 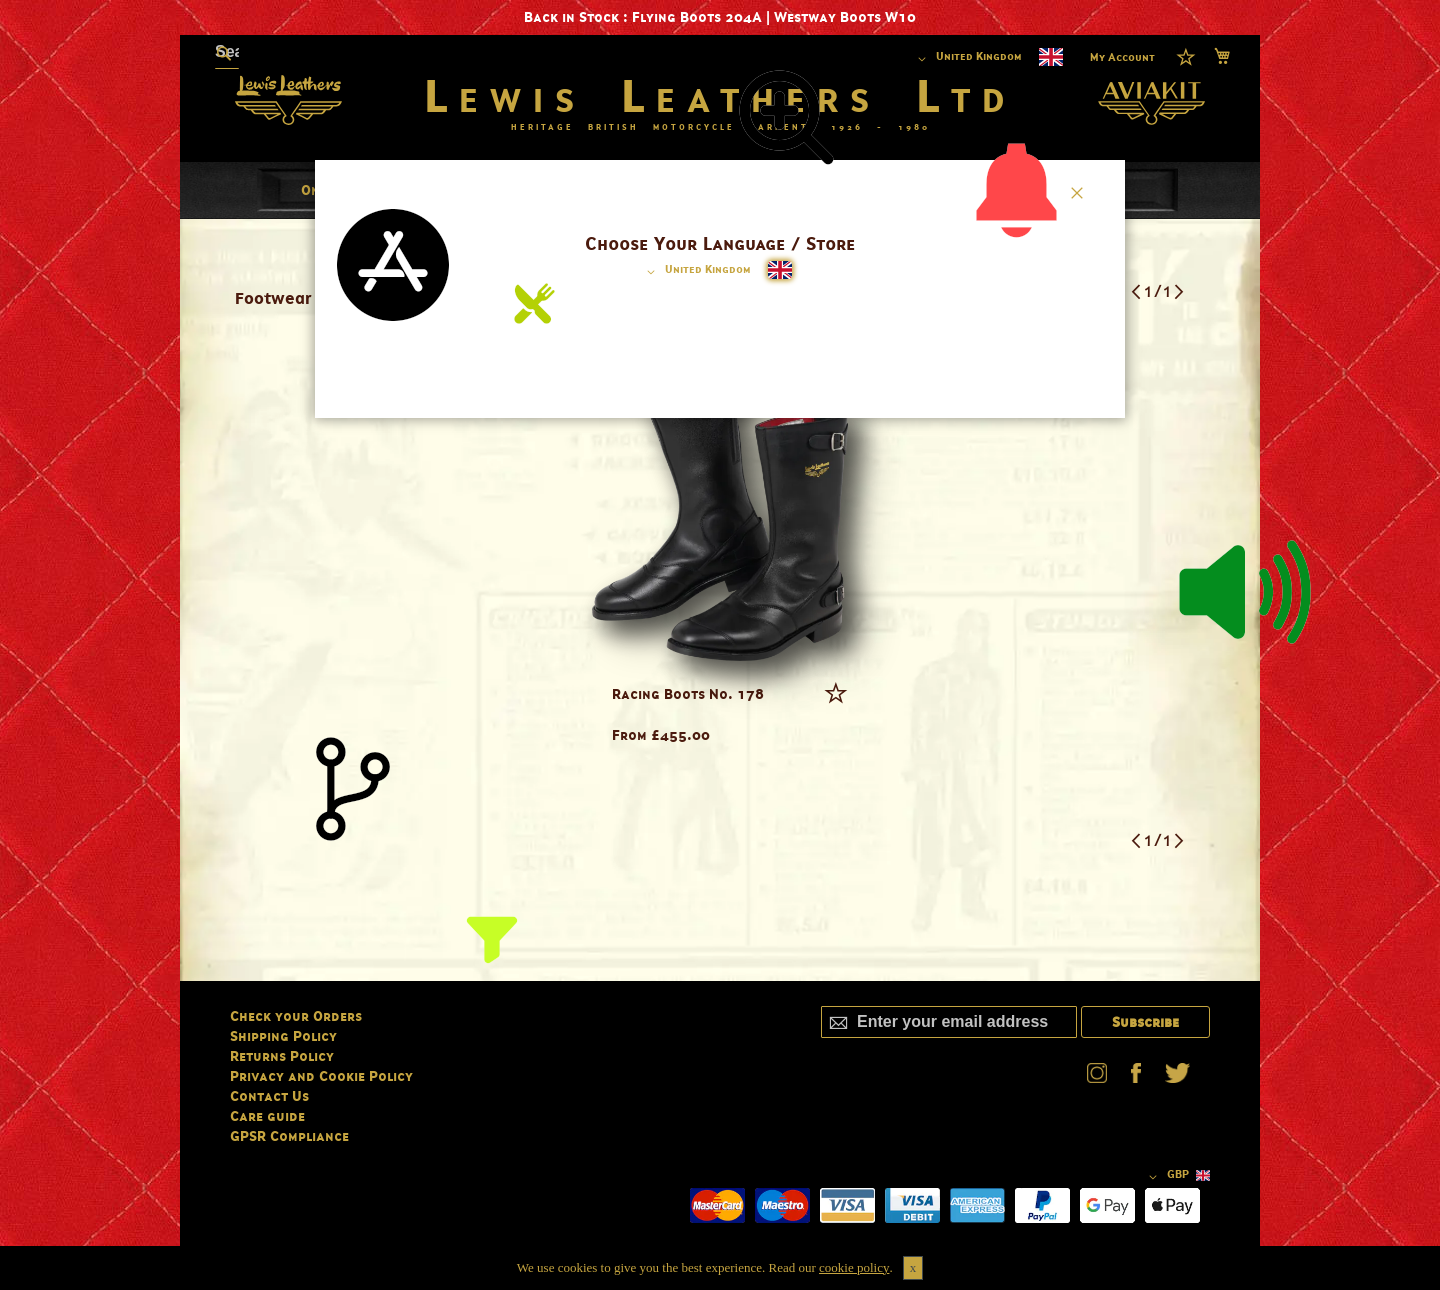 I want to click on view your notifications, so click(x=1016, y=190).